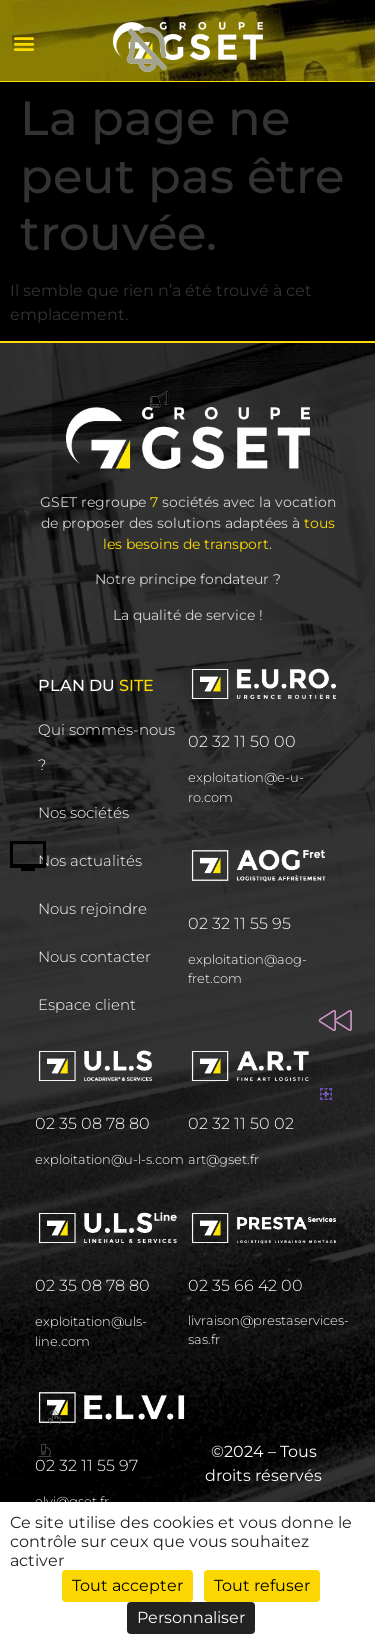 Image resolution: width=375 pixels, height=1644 pixels. I want to click on mute notifications, so click(147, 49).